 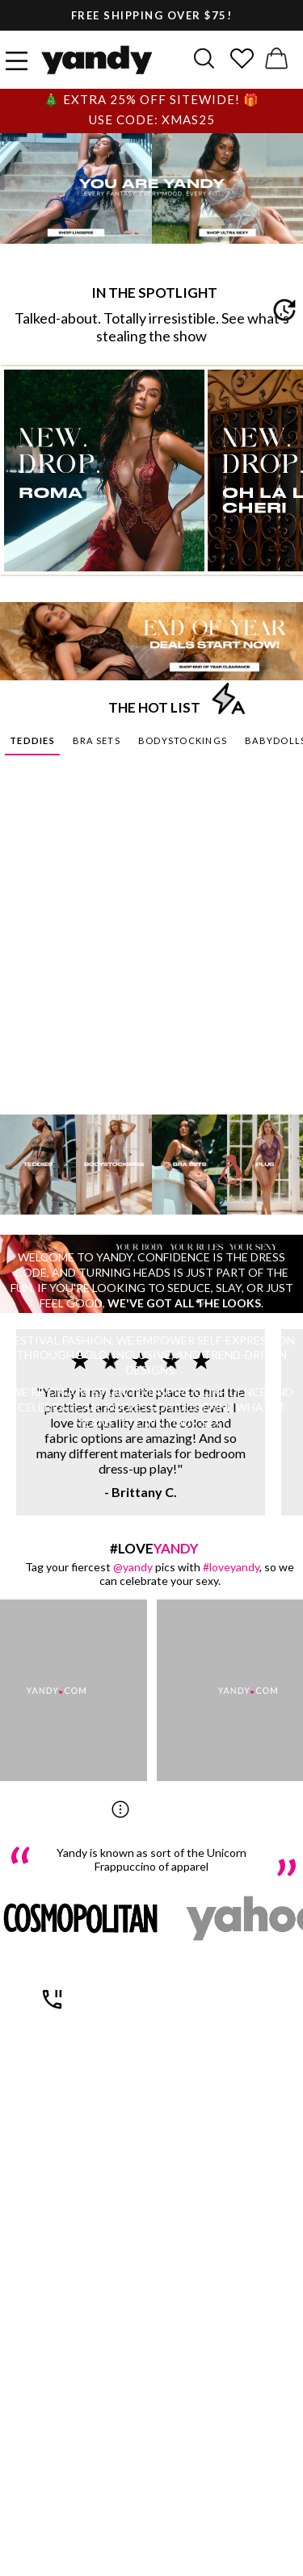 What do you see at coordinates (228, 700) in the screenshot?
I see `toggle auto-flash mode in camera settings` at bounding box center [228, 700].